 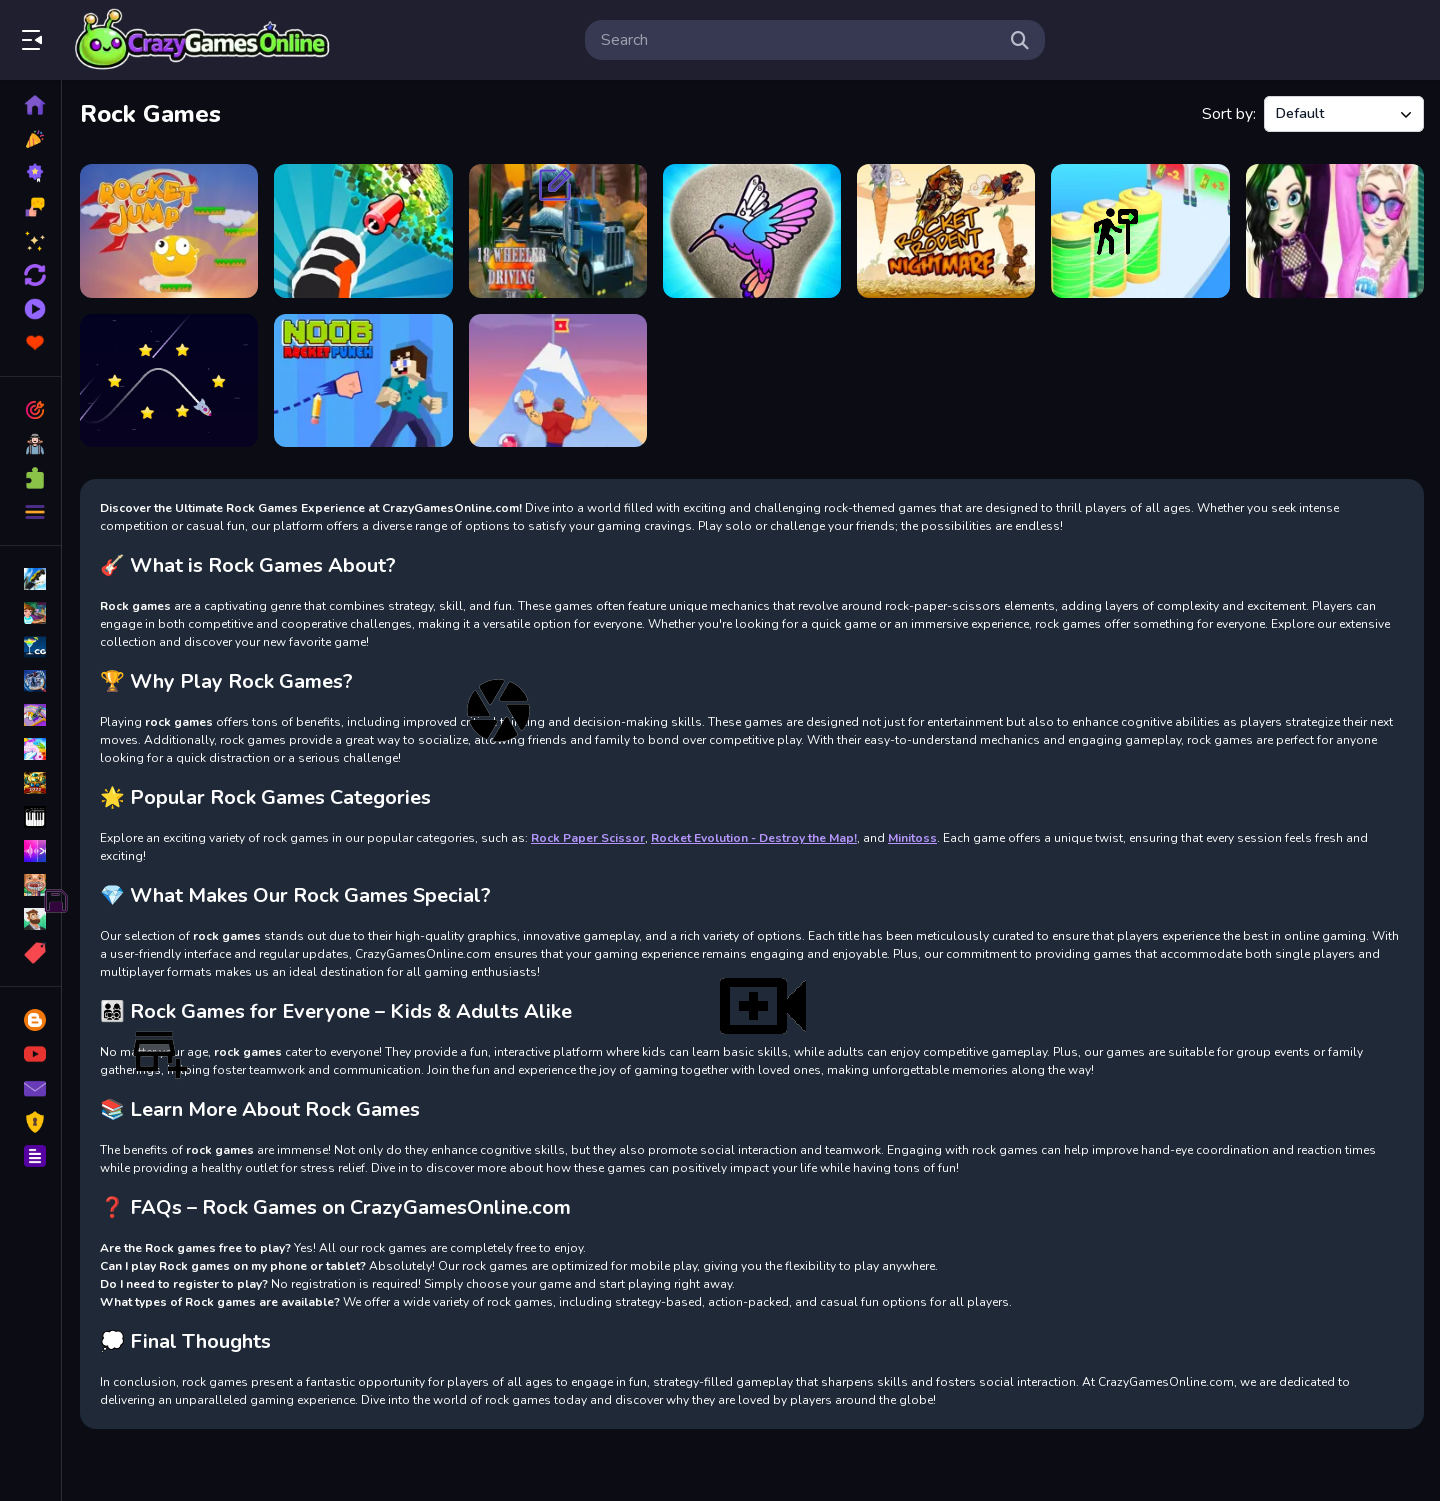 I want to click on open camera to take a photo, so click(x=498, y=710).